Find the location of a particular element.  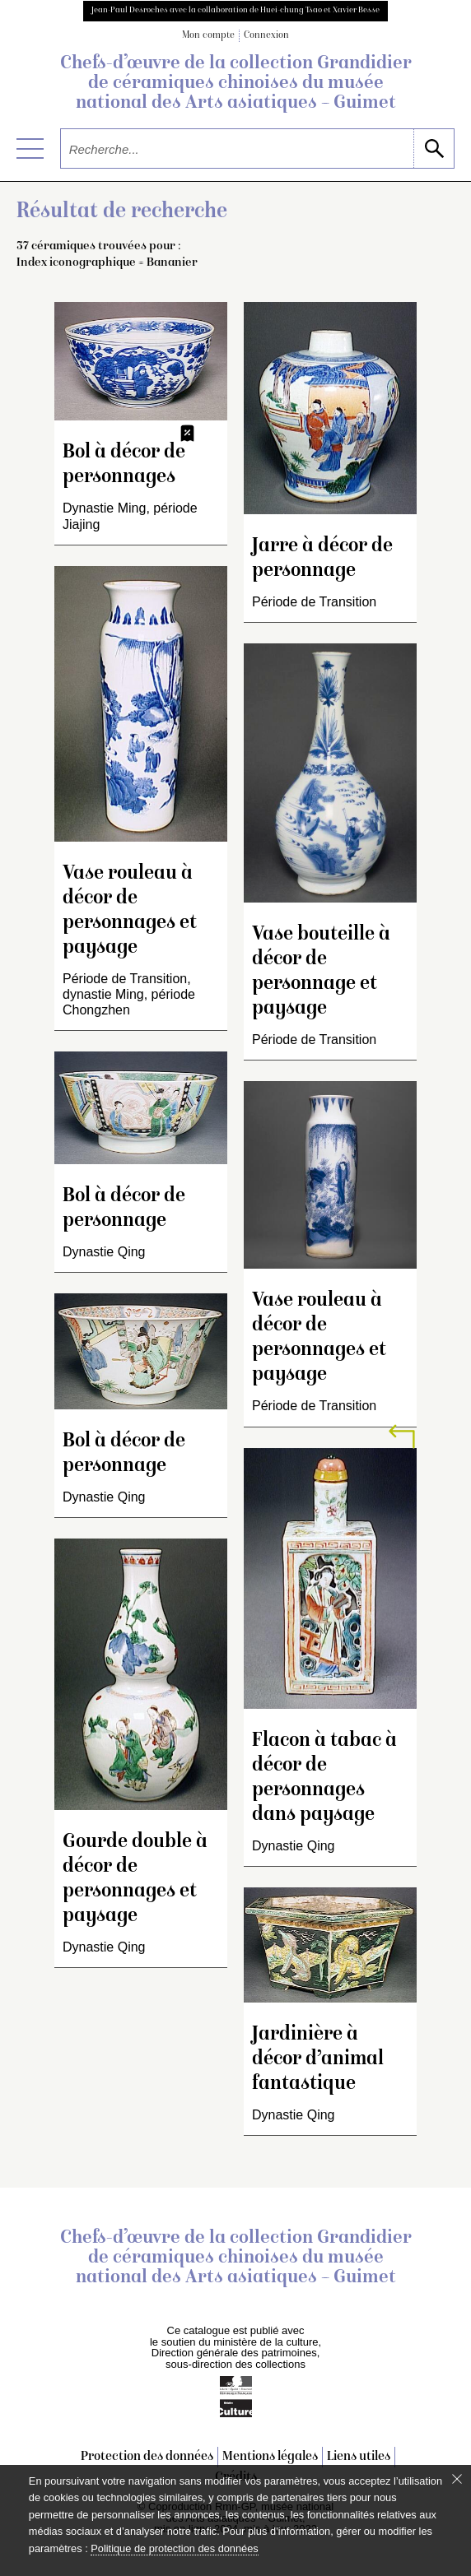

view discount or coupon details is located at coordinates (187, 433).